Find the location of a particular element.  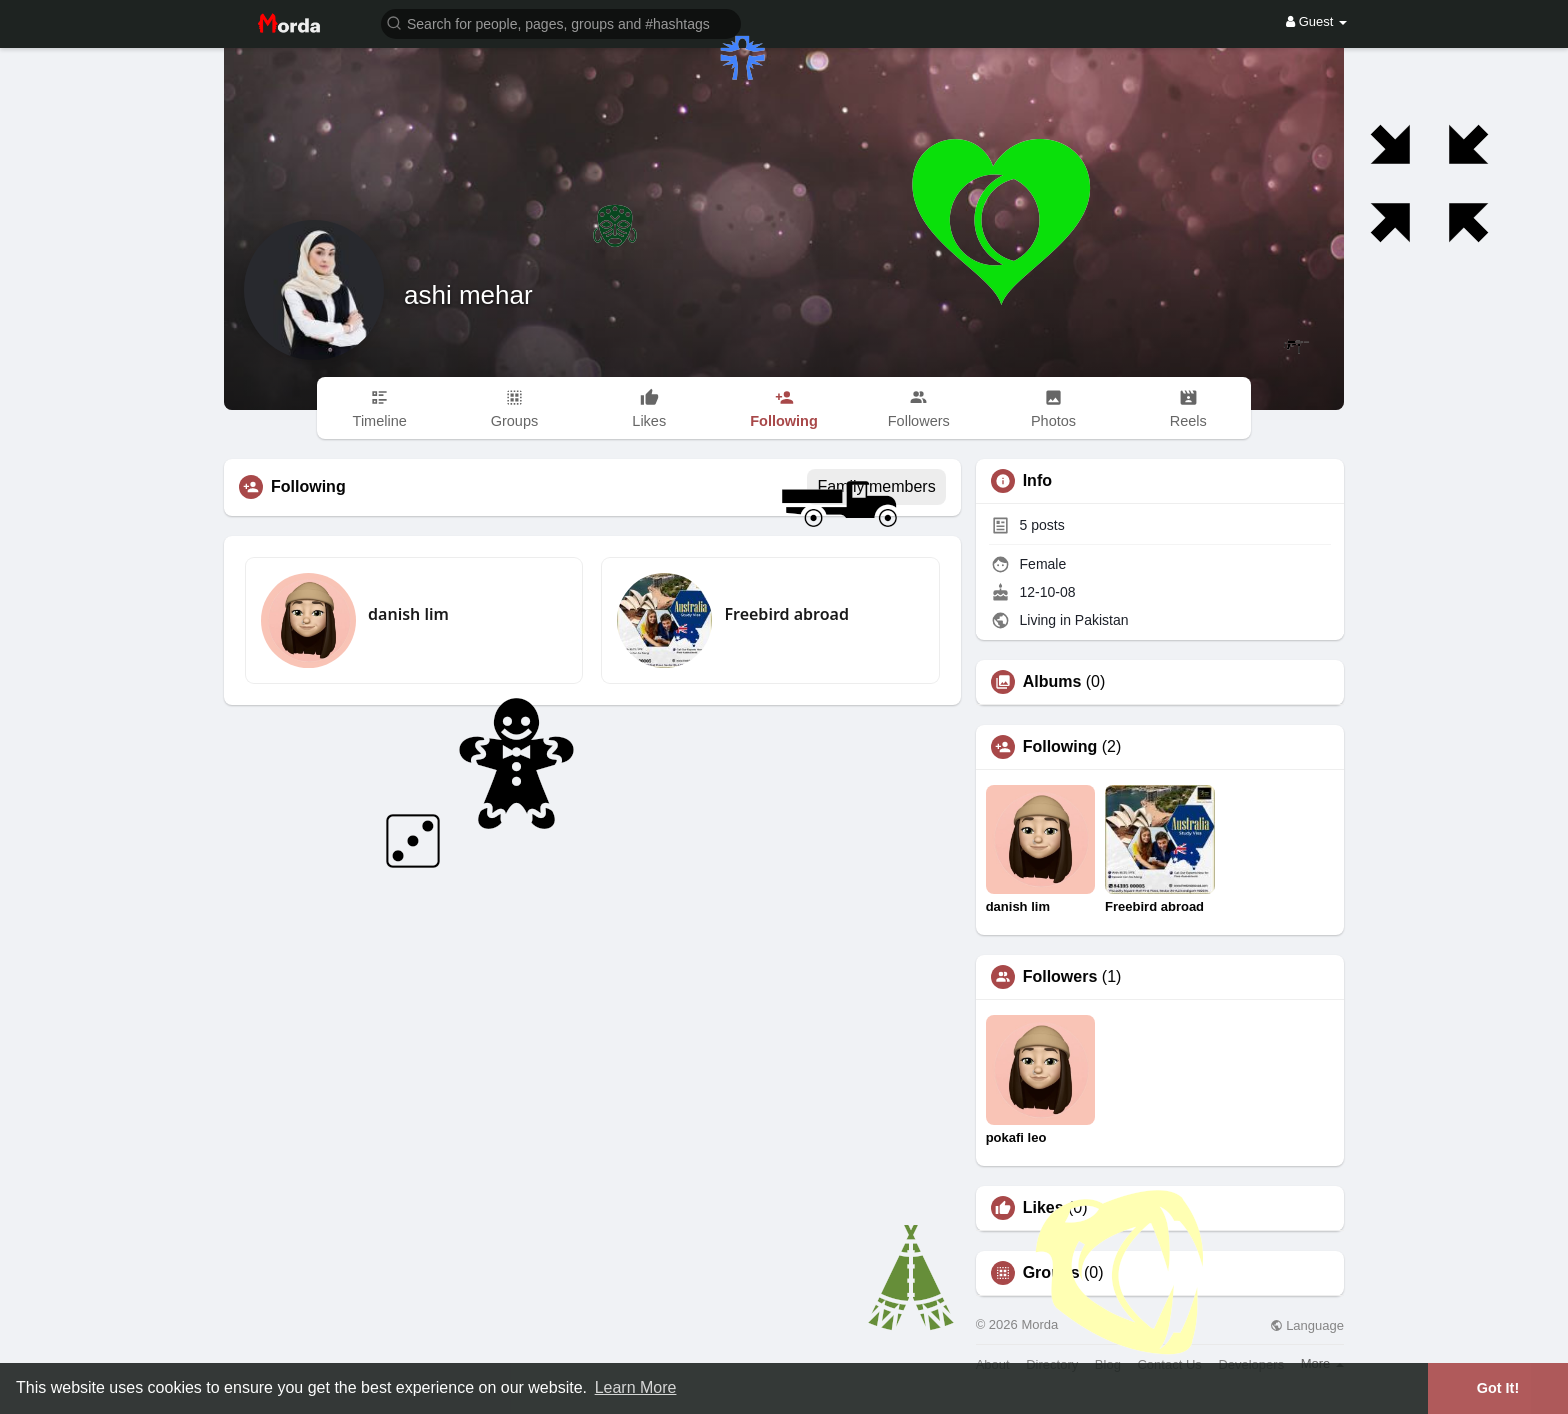

access holiday or seasonal content is located at coordinates (516, 763).